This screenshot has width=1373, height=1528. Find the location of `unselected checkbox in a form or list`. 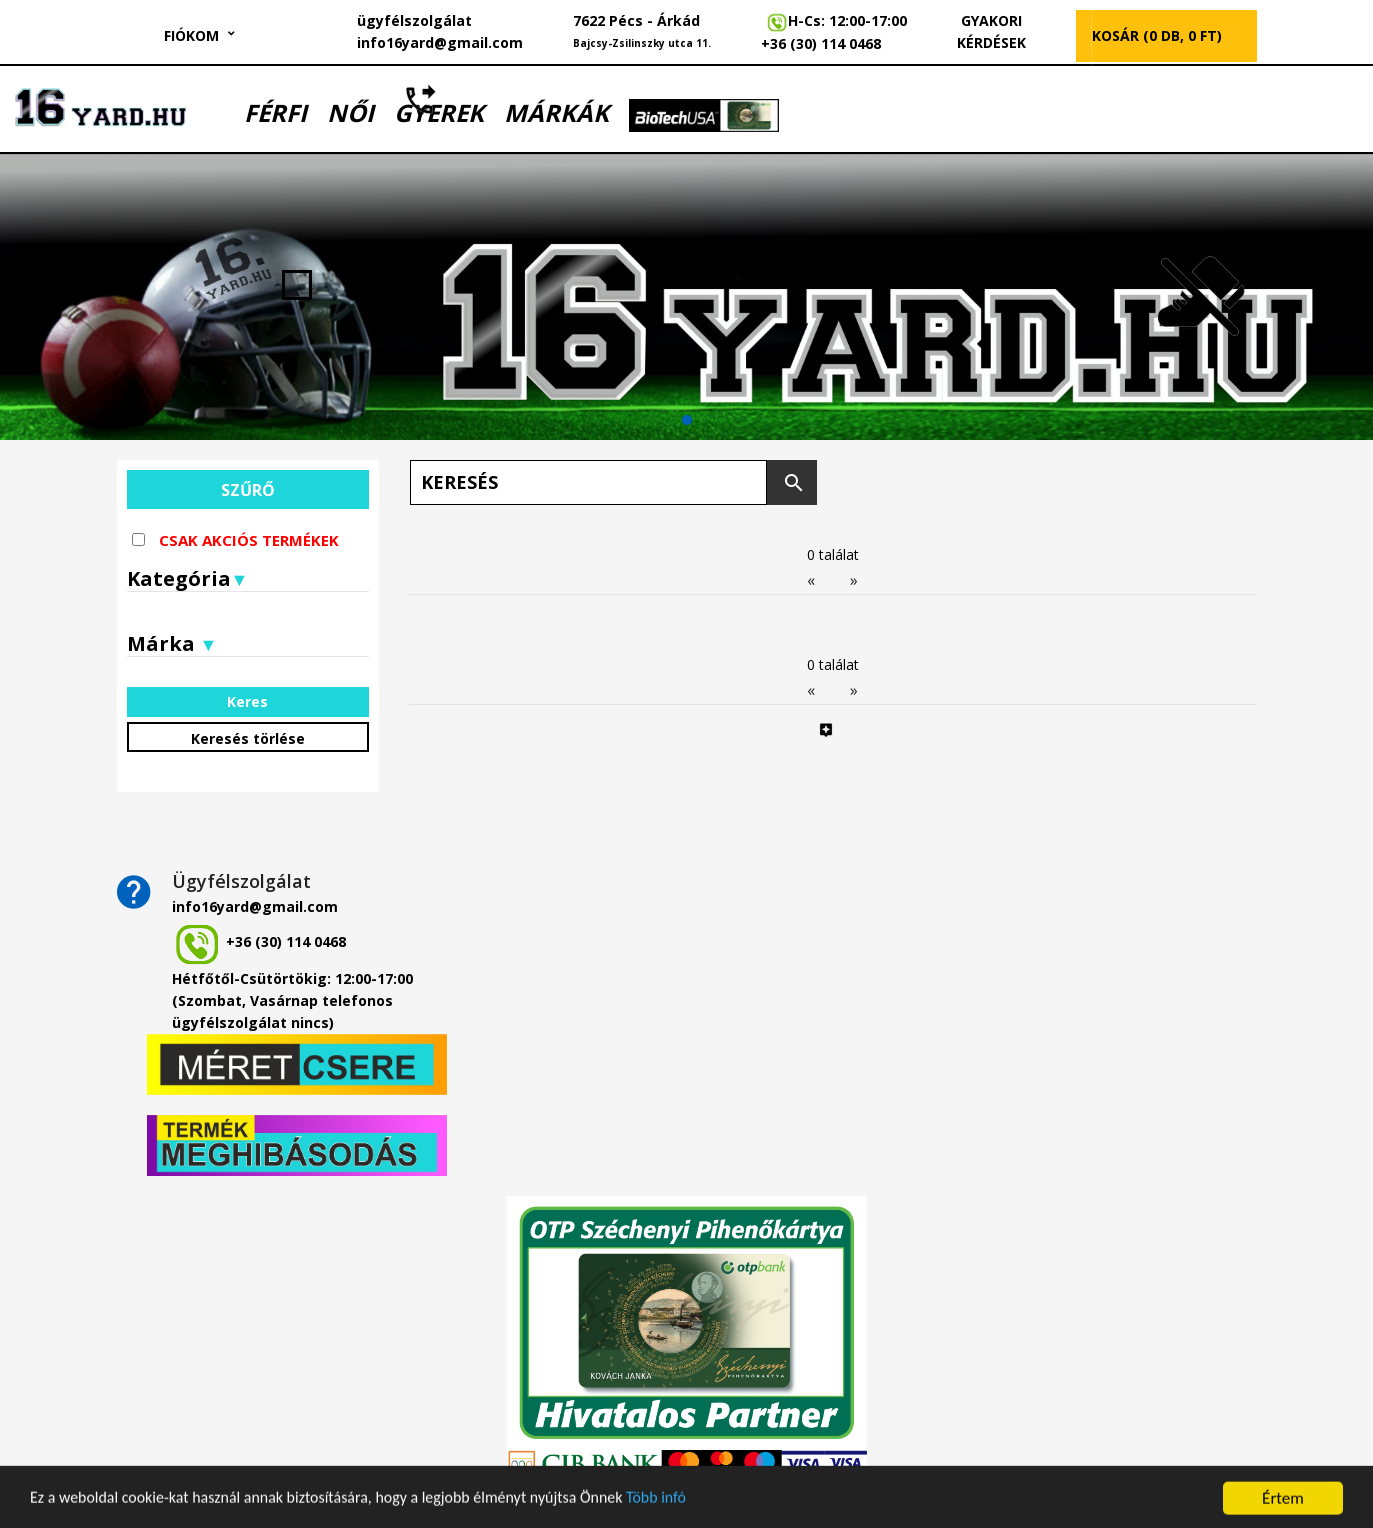

unselected checkbox in a form or list is located at coordinates (297, 285).